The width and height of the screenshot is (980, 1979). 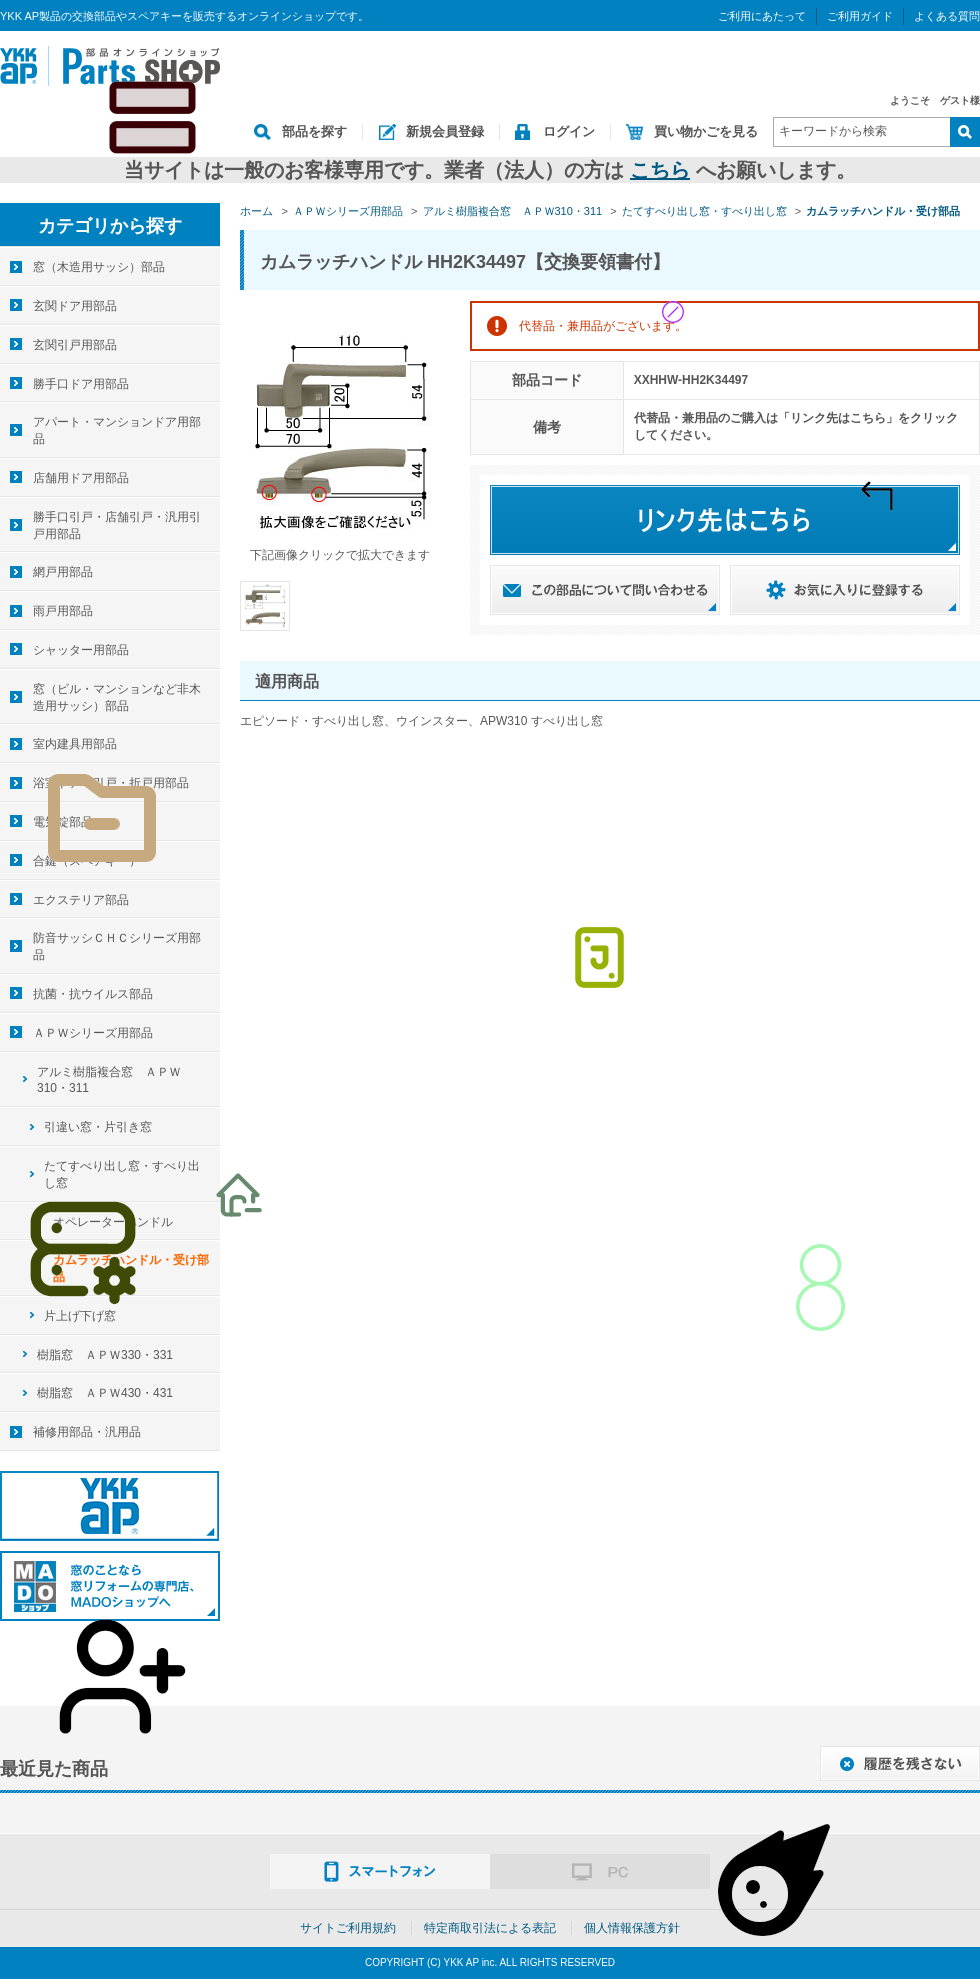 What do you see at coordinates (820, 1287) in the screenshot?
I see `indicates the number eight in a list or ranking` at bounding box center [820, 1287].